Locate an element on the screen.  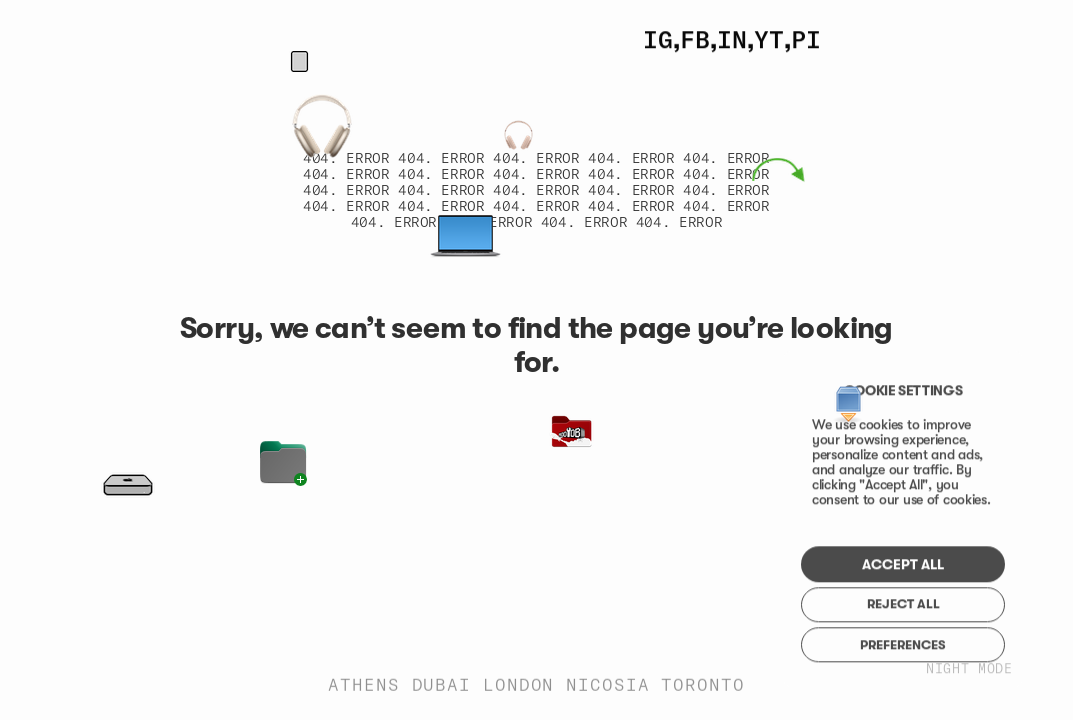
open moddb game mods folder is located at coordinates (571, 432).